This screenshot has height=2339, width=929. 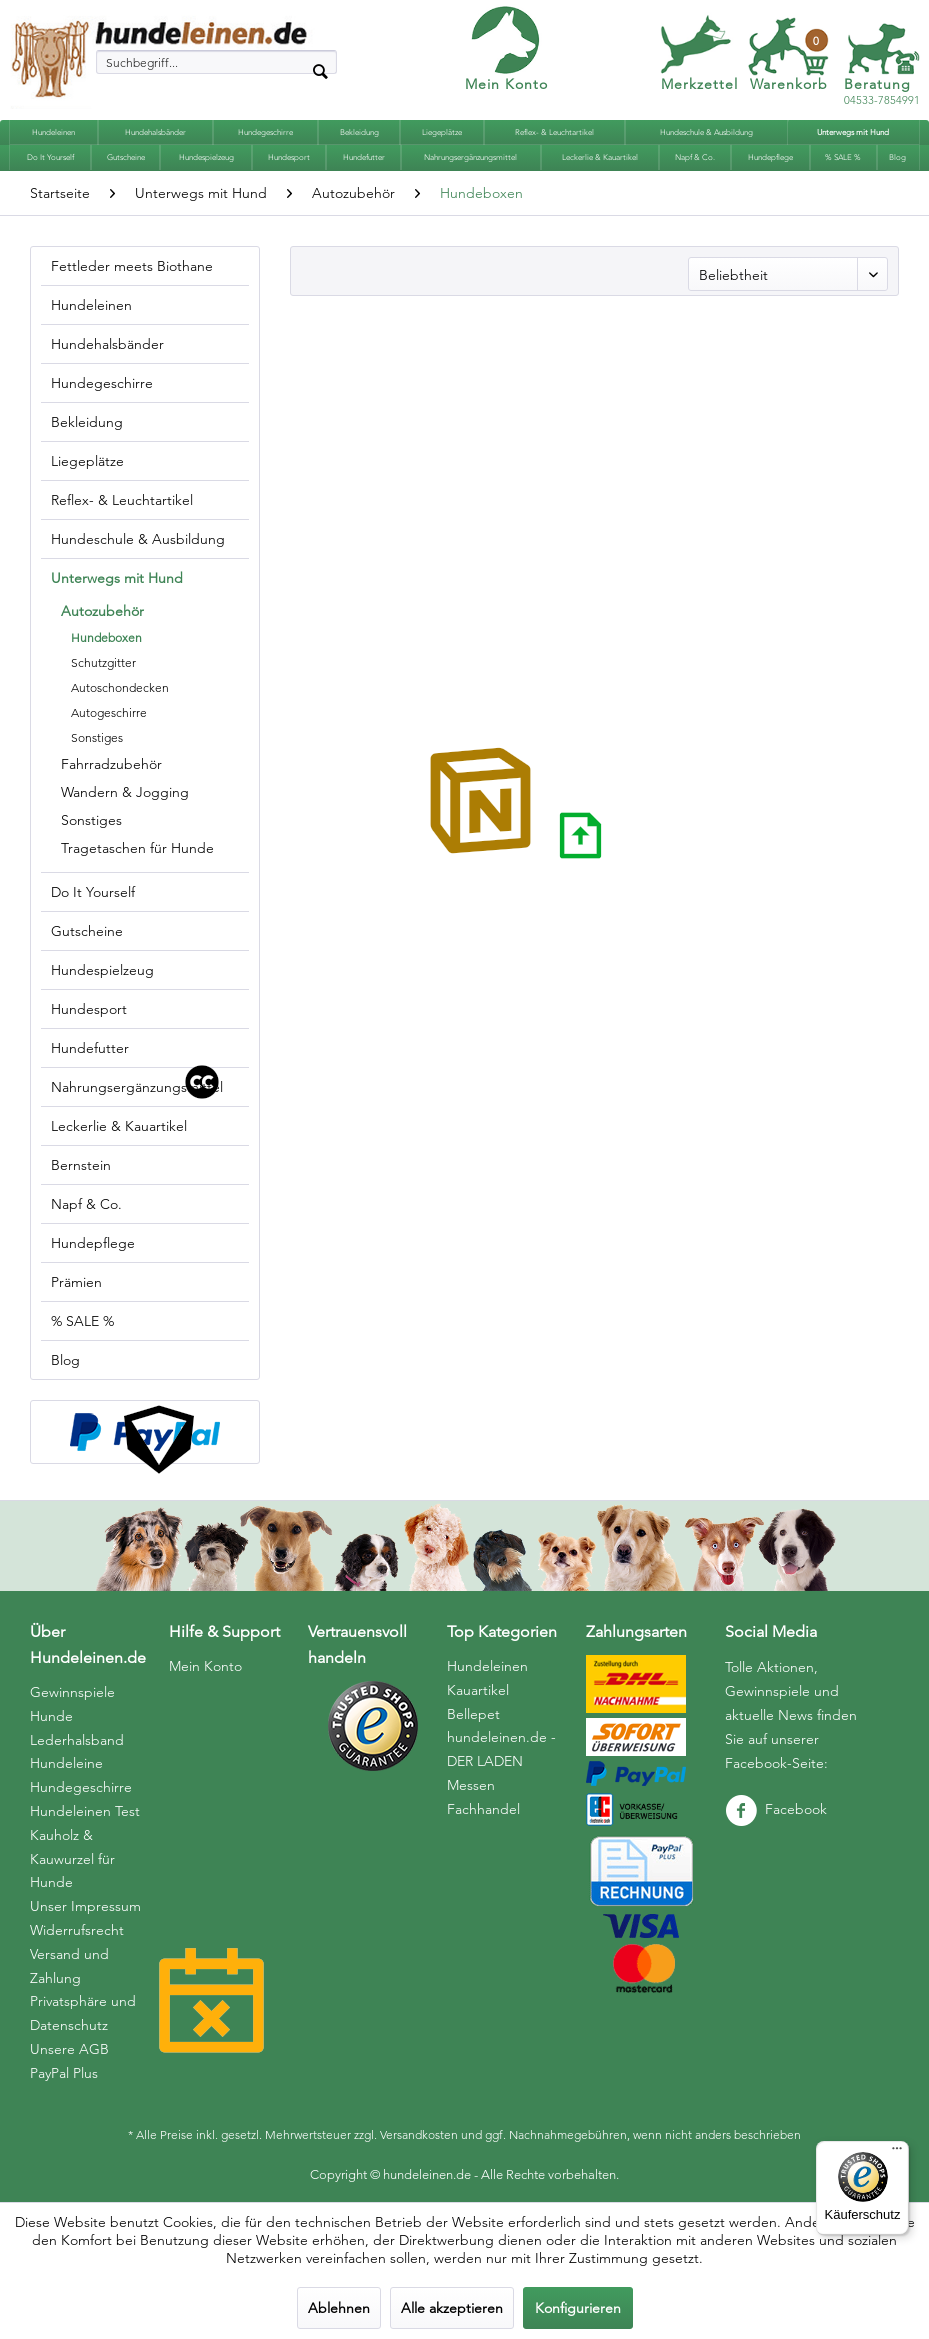 I want to click on open Notion app, so click(x=480, y=800).